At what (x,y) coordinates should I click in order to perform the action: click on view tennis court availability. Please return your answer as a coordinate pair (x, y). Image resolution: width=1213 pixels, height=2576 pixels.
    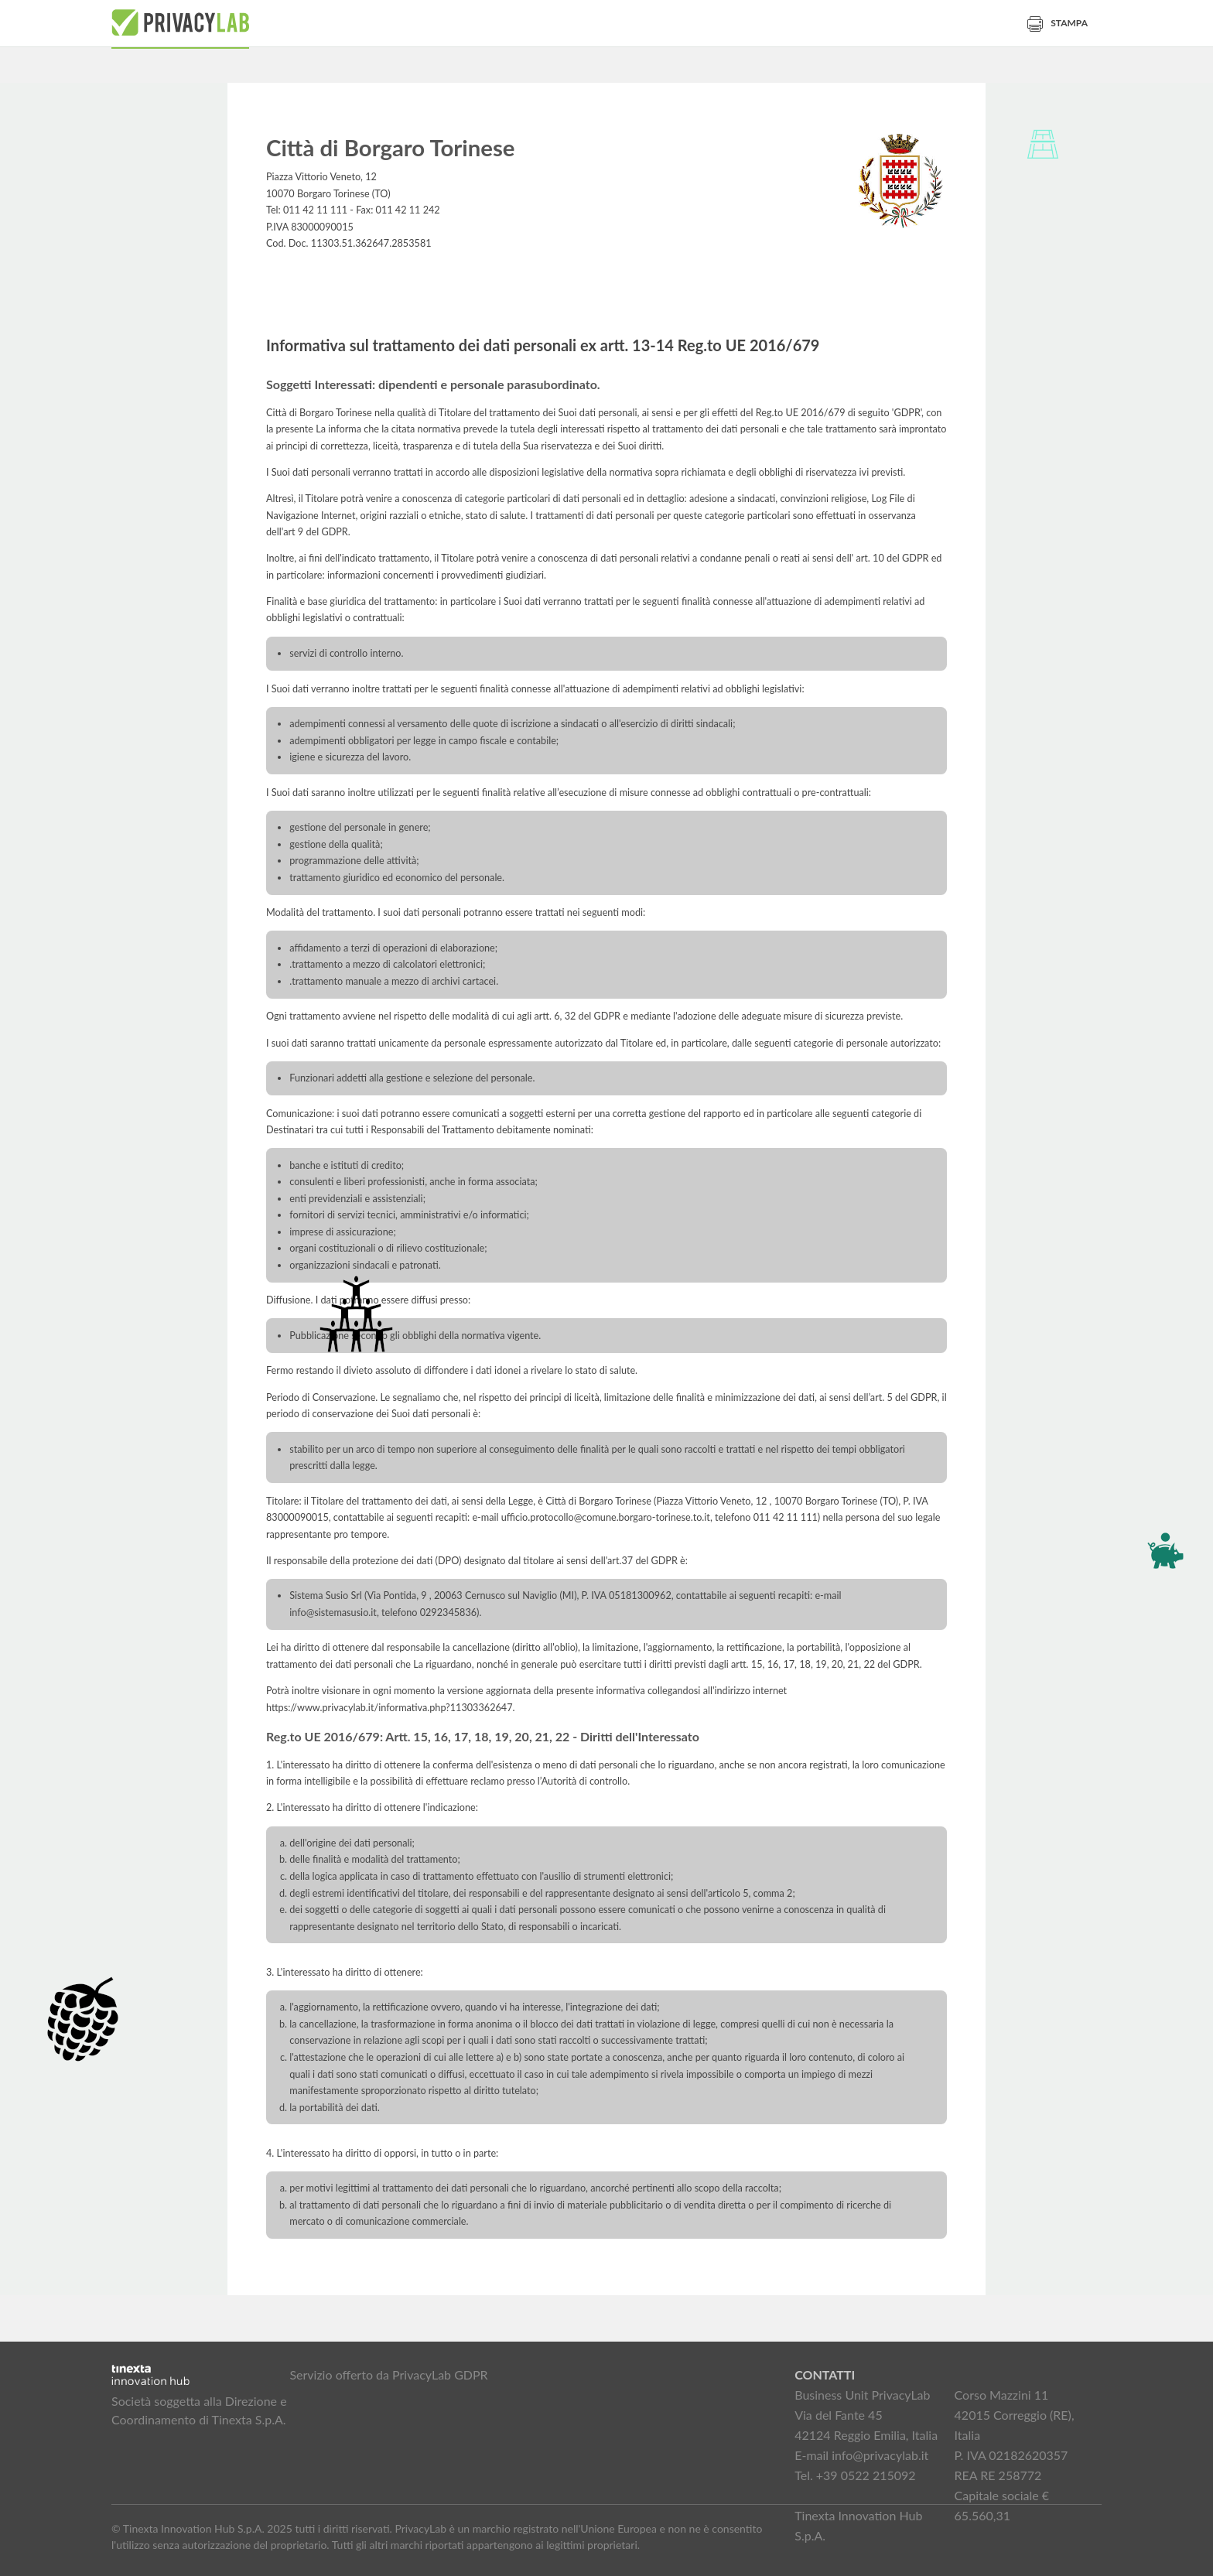
    Looking at the image, I should click on (1043, 143).